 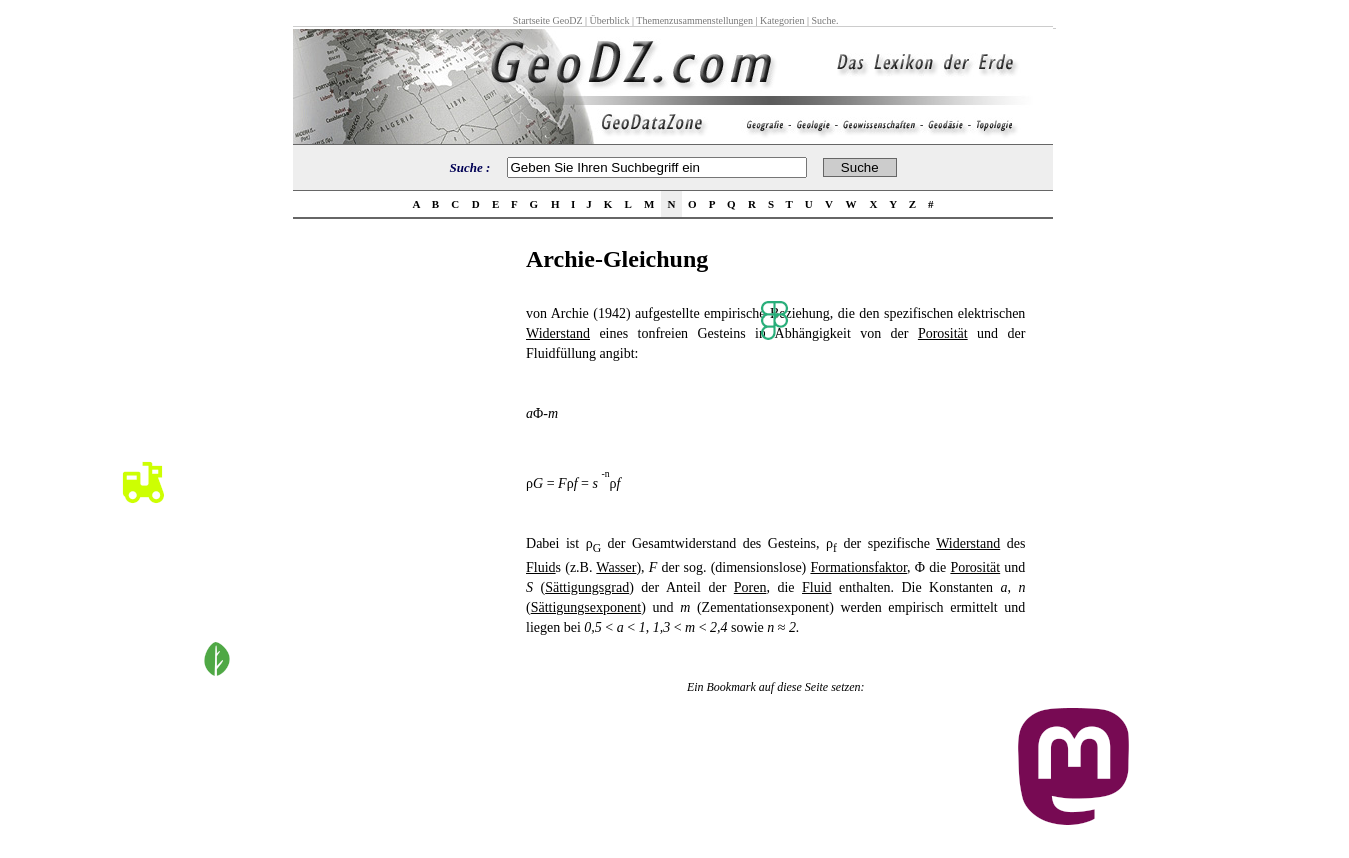 I want to click on october cms logo, so click(x=217, y=659).